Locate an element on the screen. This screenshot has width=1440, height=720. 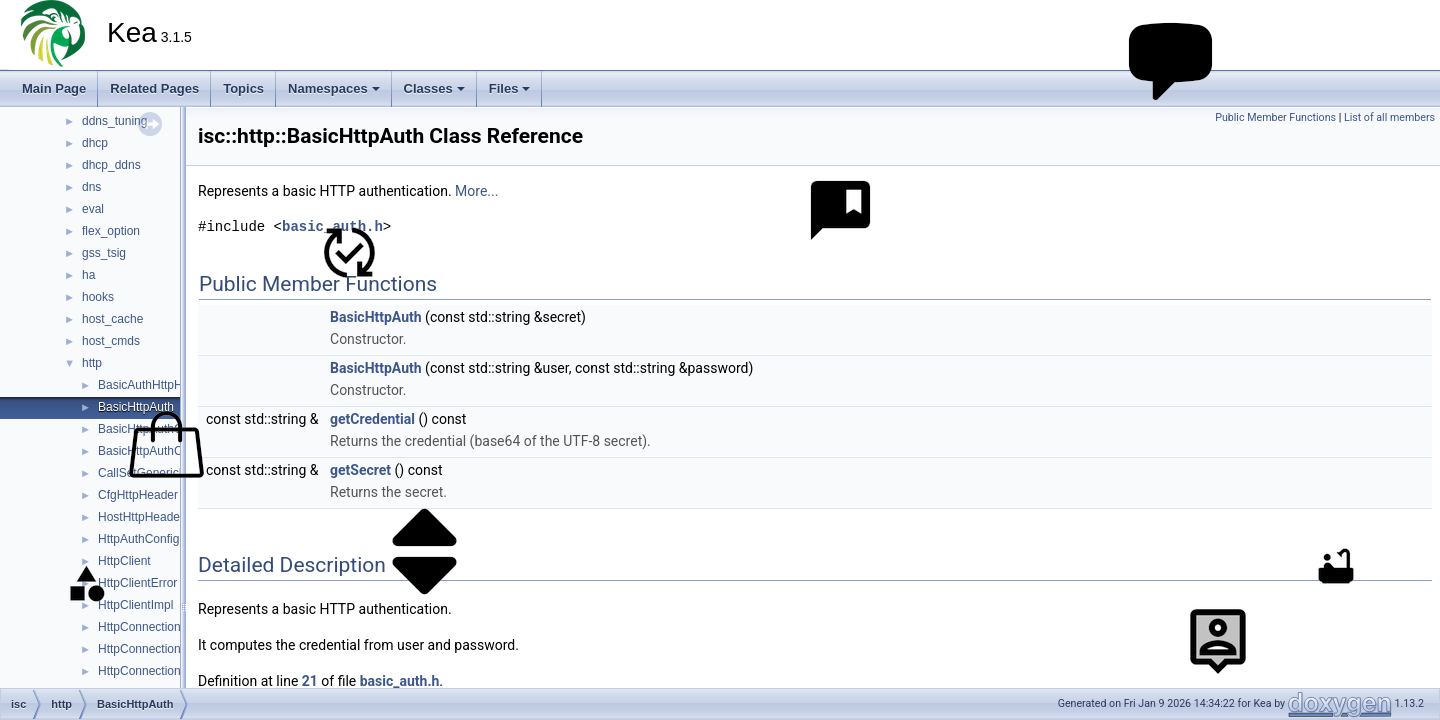
browse or filter by category is located at coordinates (86, 583).